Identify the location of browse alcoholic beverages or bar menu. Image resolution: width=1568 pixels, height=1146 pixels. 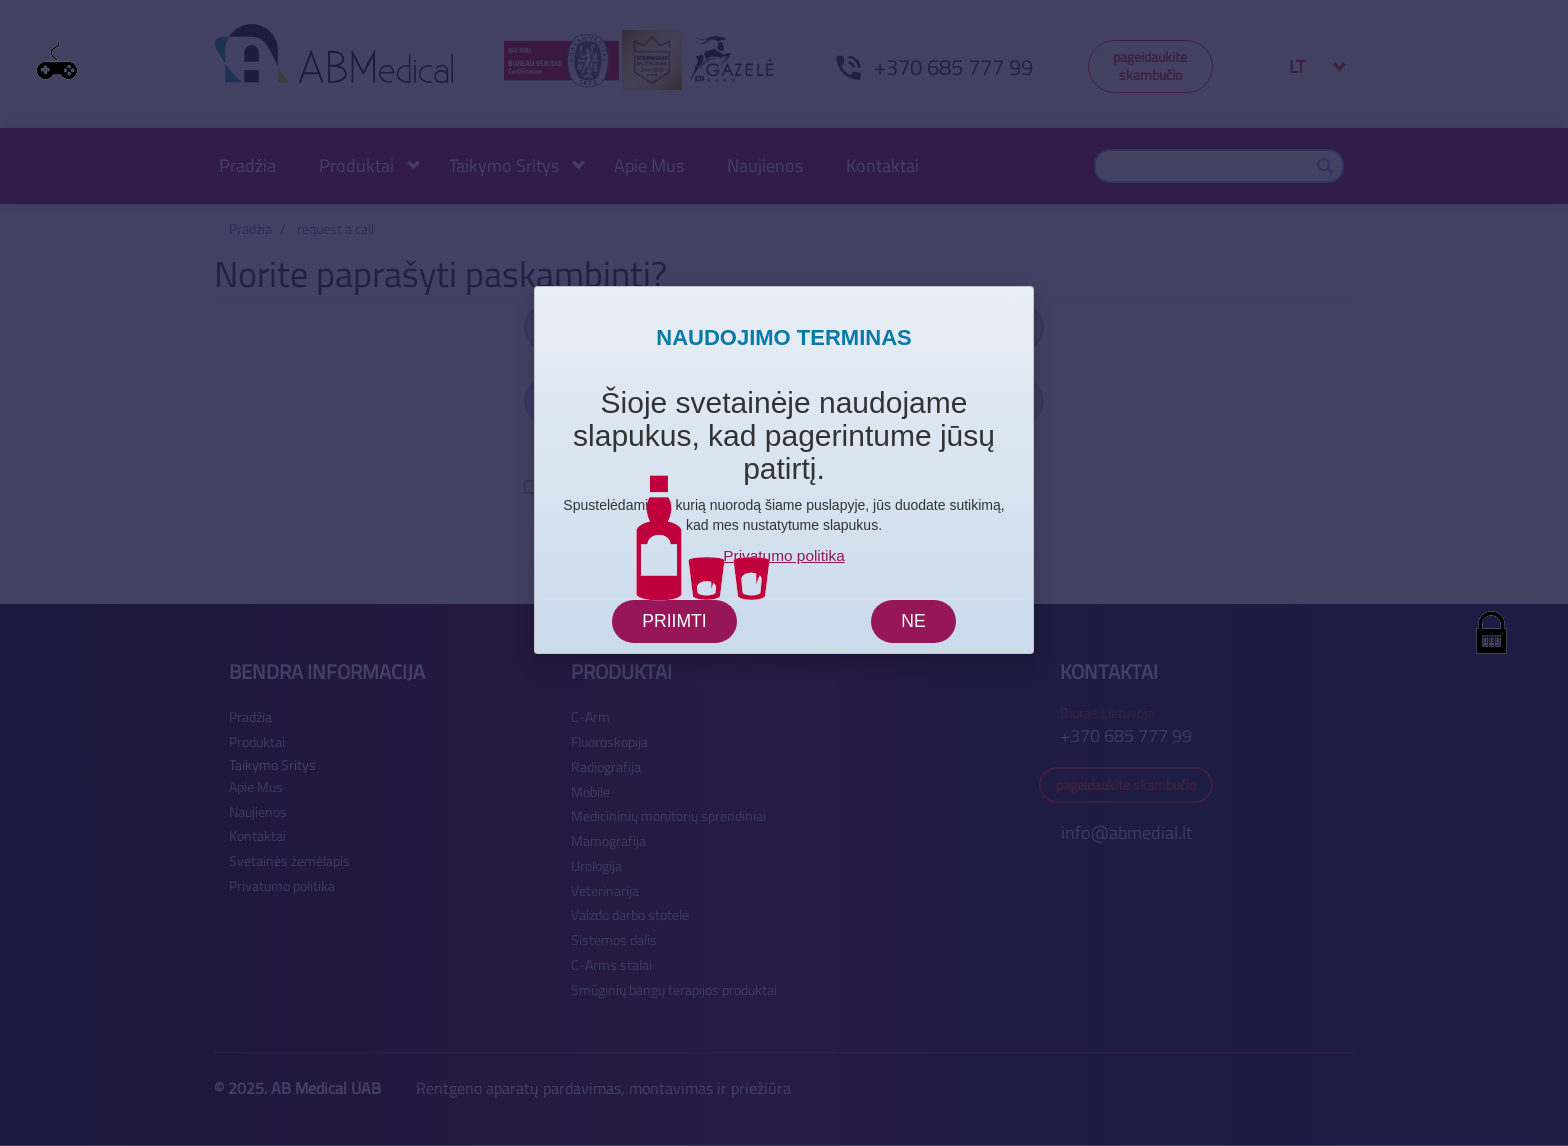
(703, 538).